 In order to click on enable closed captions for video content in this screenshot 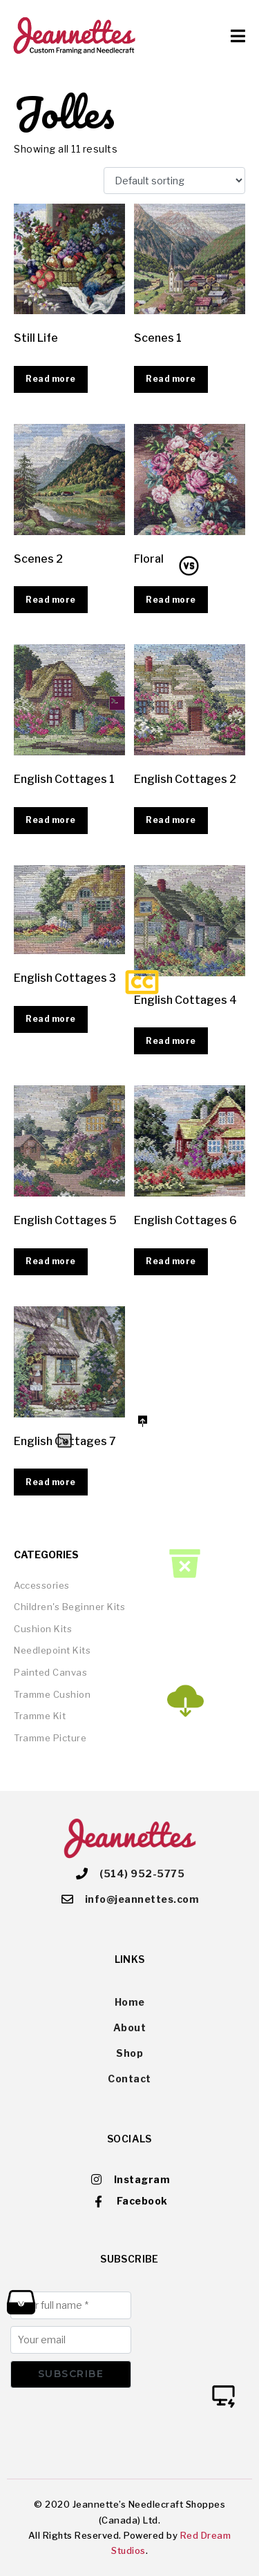, I will do `click(142, 982)`.